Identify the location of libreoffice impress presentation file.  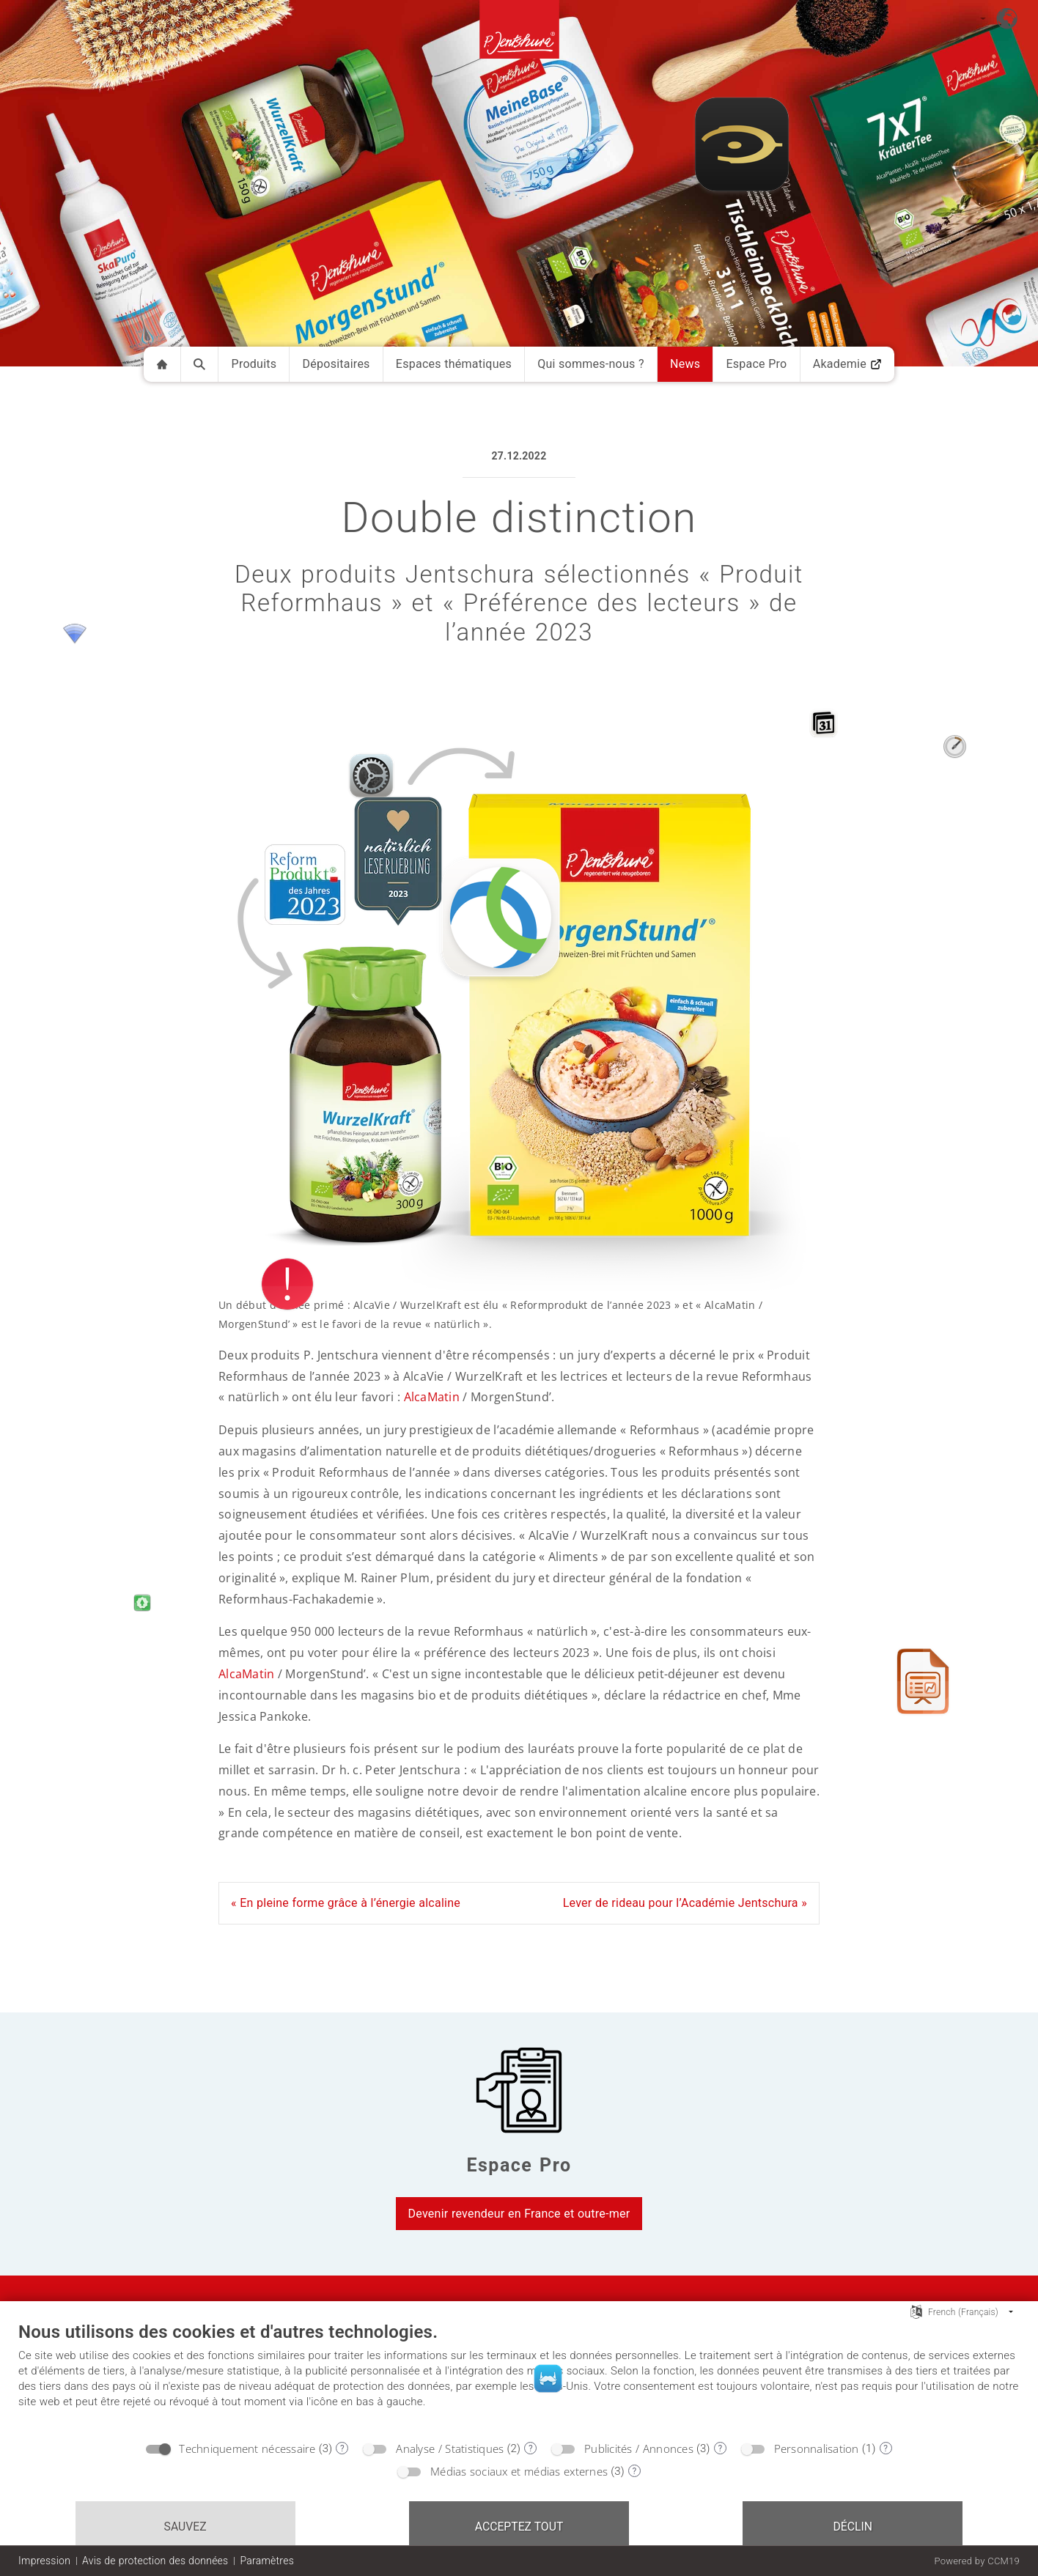
(923, 1681).